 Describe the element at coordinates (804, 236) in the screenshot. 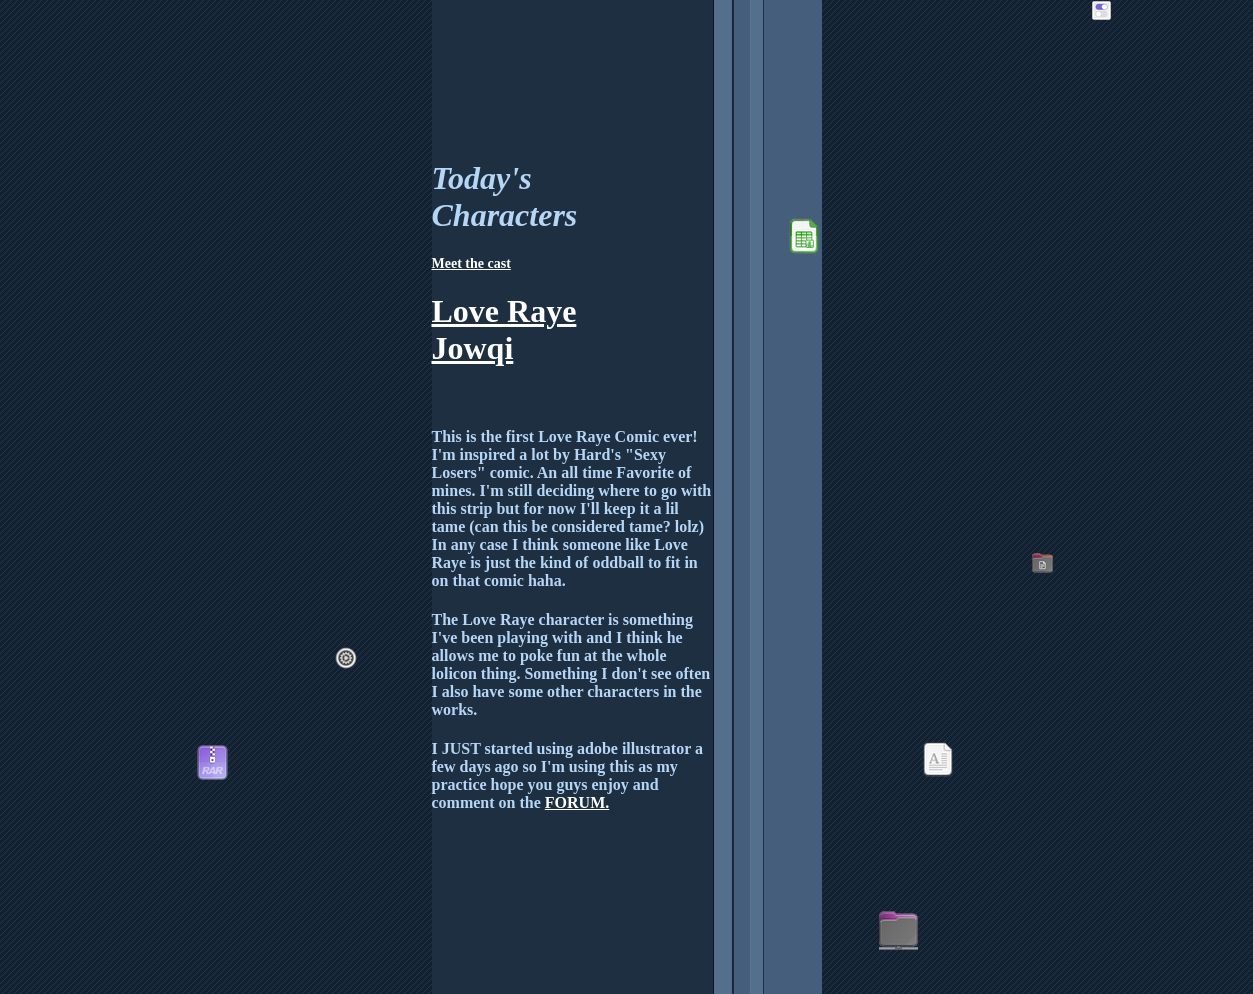

I see `open a spreadsheet template file` at that location.